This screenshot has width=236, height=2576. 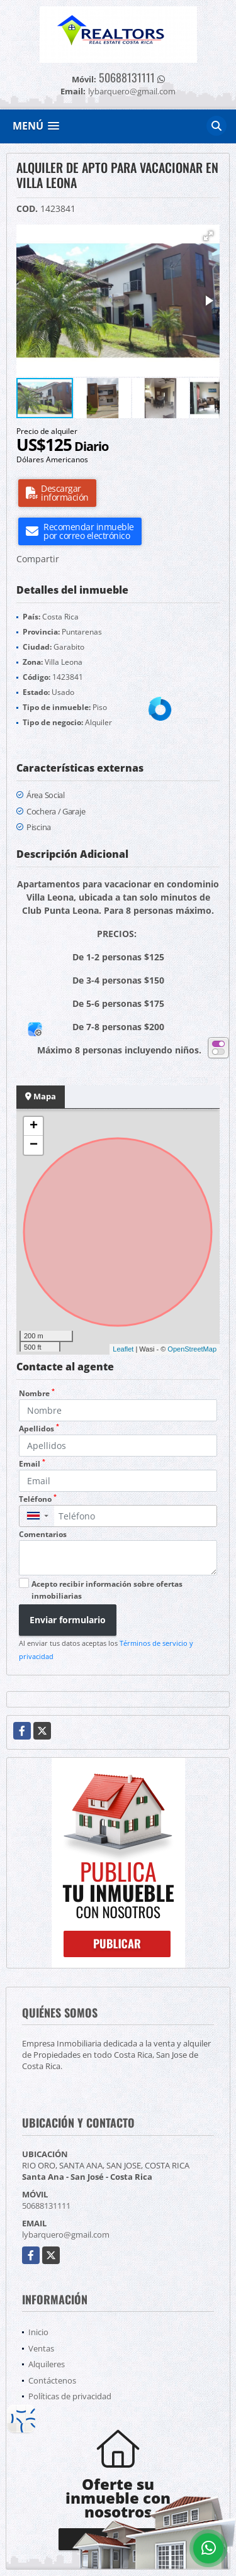 I want to click on launch gnome taquin sliding puzzle game, so click(x=21, y=2418).